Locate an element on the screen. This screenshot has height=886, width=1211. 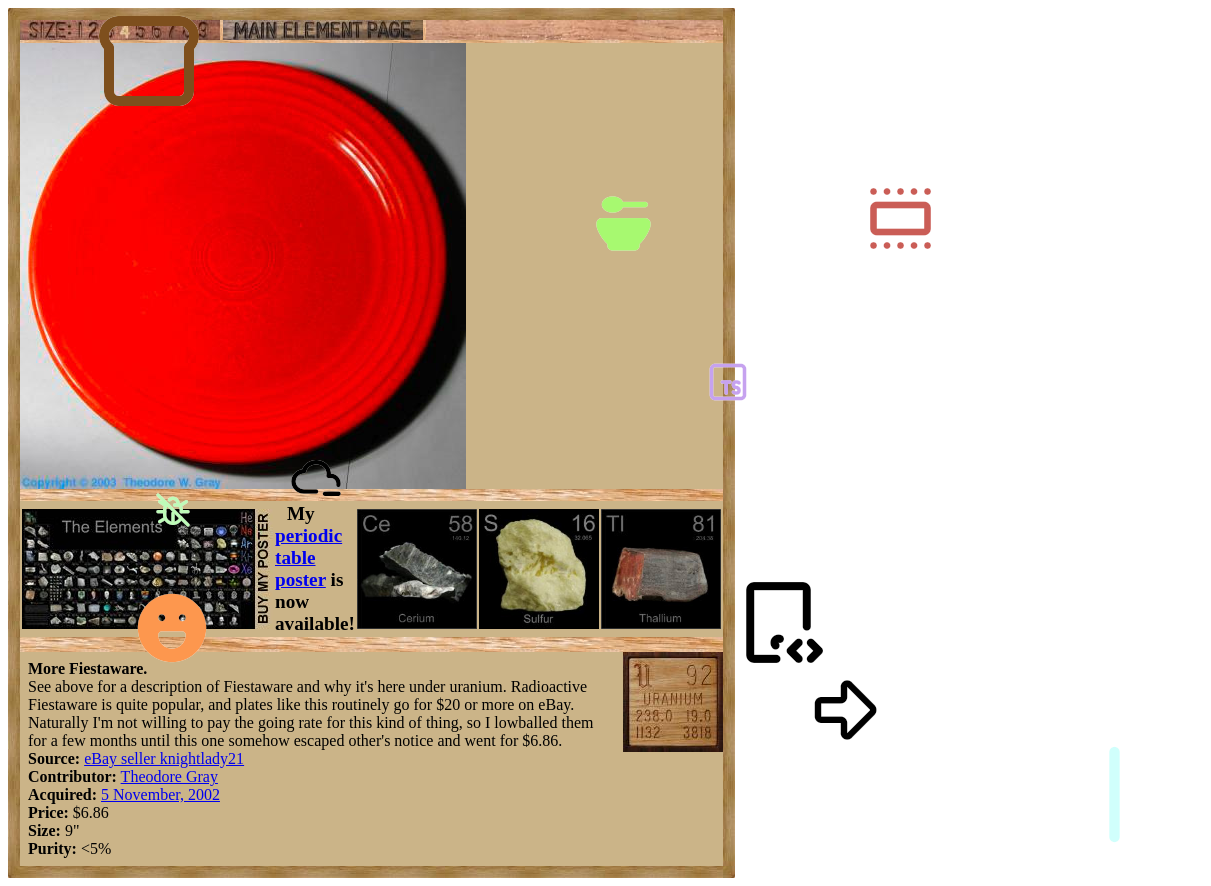
indicates a TypeScript file or project is located at coordinates (728, 382).